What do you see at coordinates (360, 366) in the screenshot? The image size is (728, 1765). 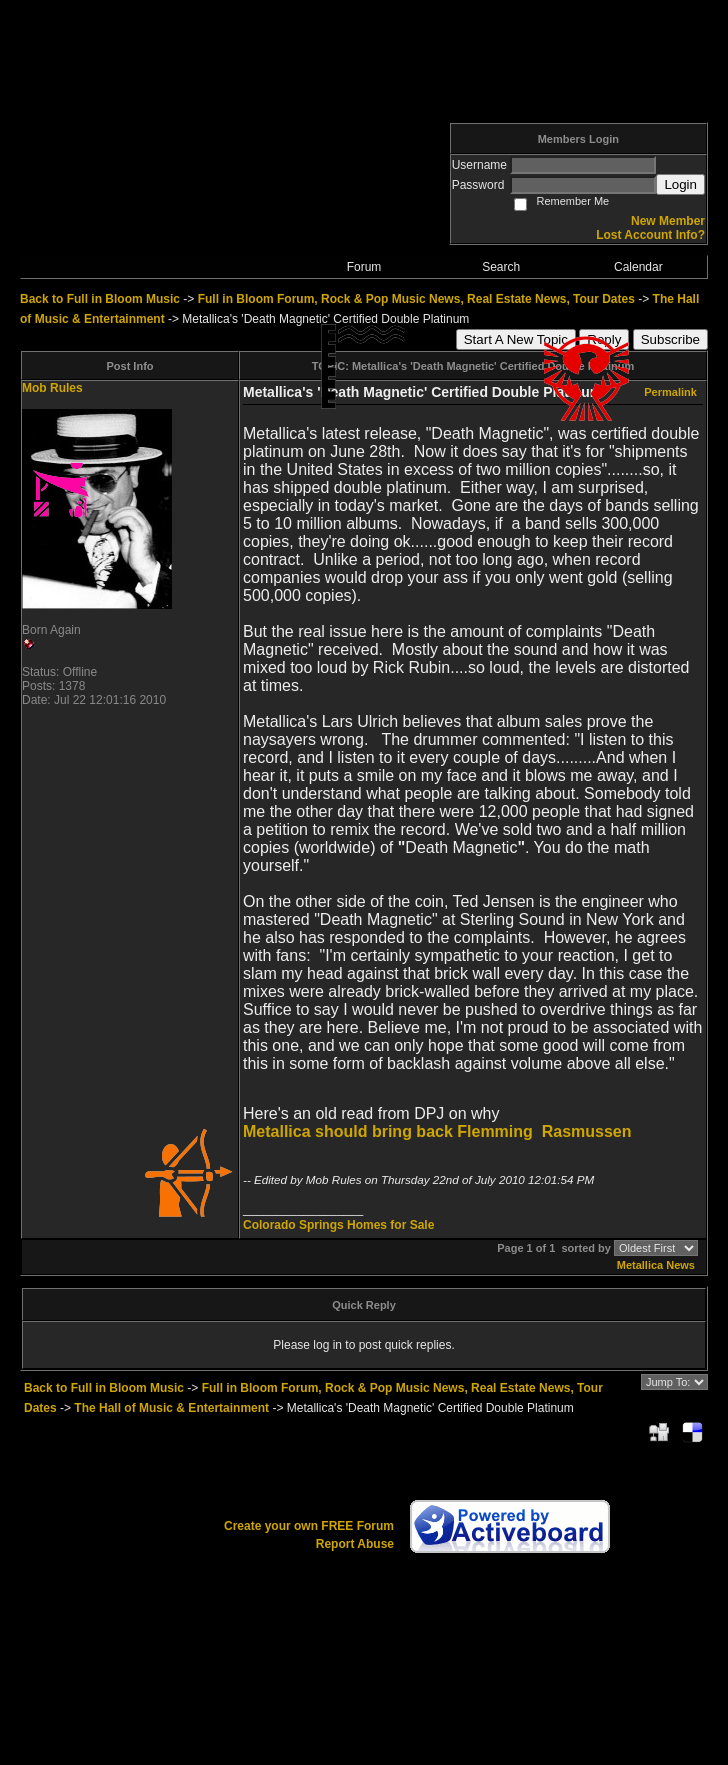 I see `indicates high tide water level` at bounding box center [360, 366].